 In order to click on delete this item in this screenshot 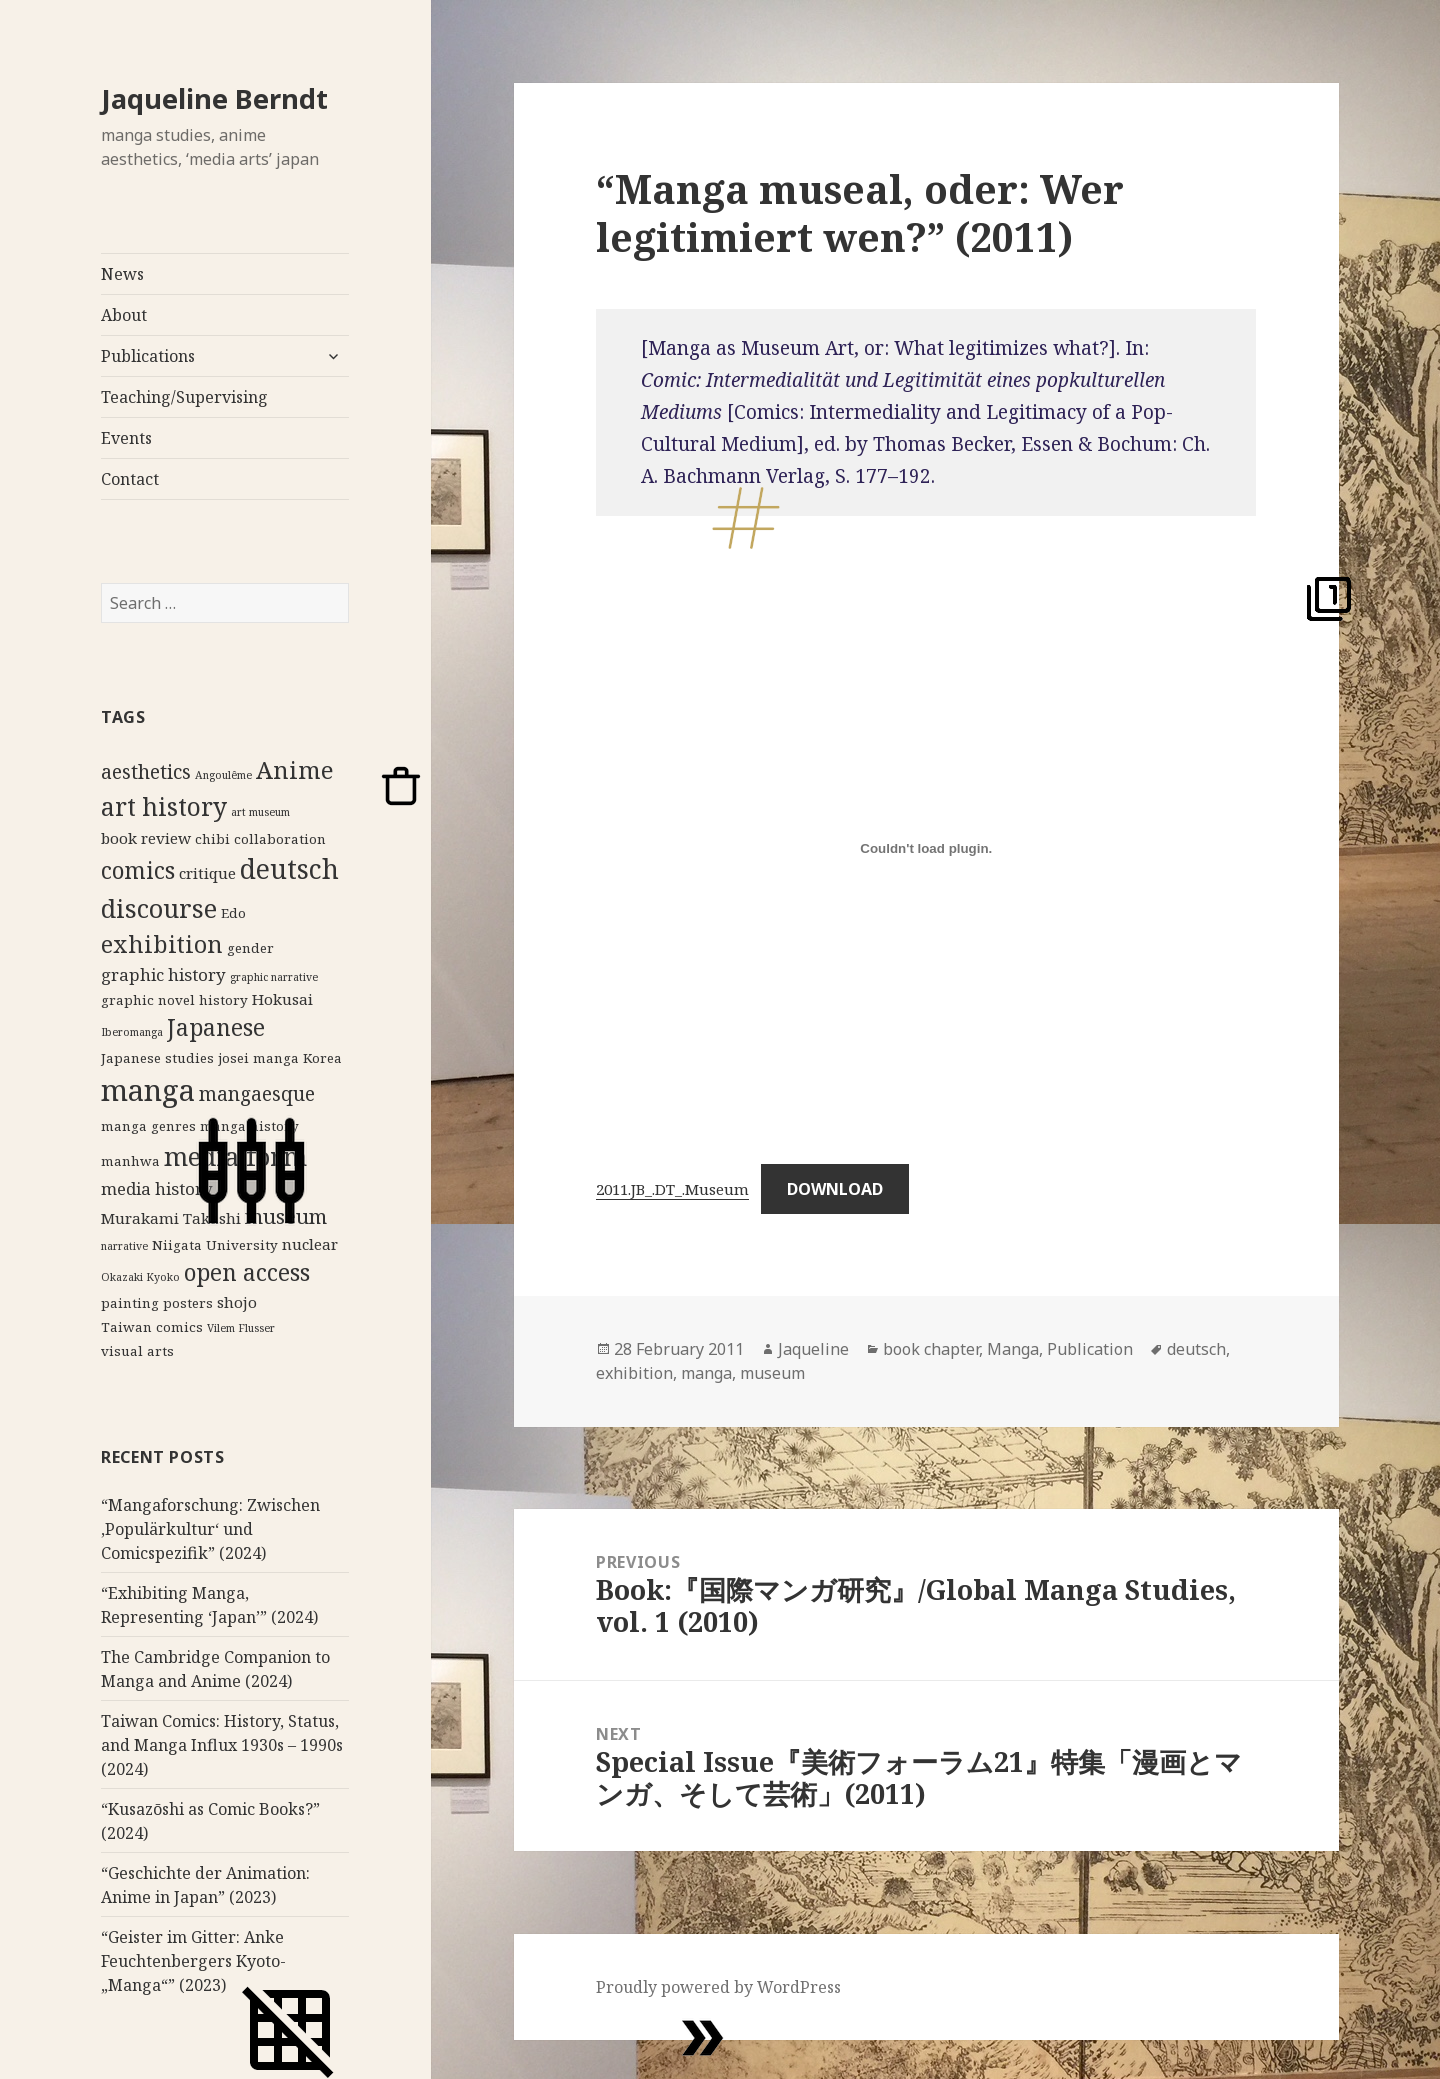, I will do `click(401, 786)`.